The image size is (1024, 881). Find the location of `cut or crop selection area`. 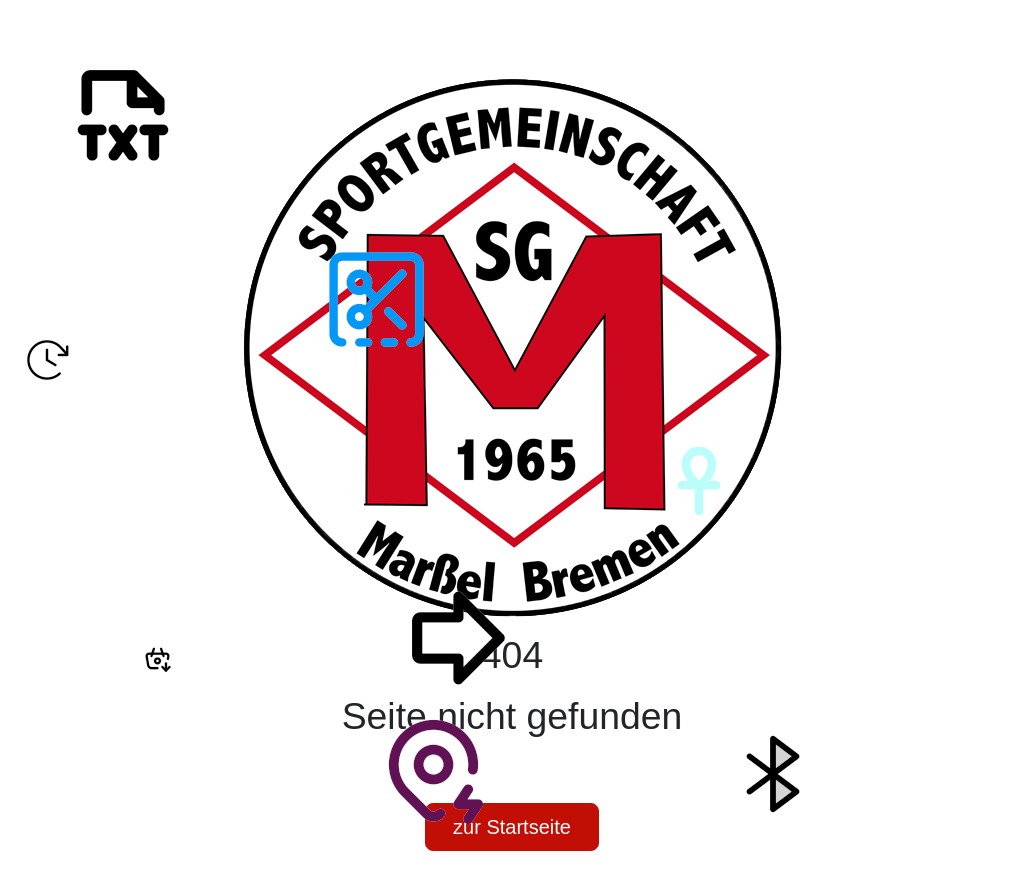

cut or crop selection area is located at coordinates (376, 299).